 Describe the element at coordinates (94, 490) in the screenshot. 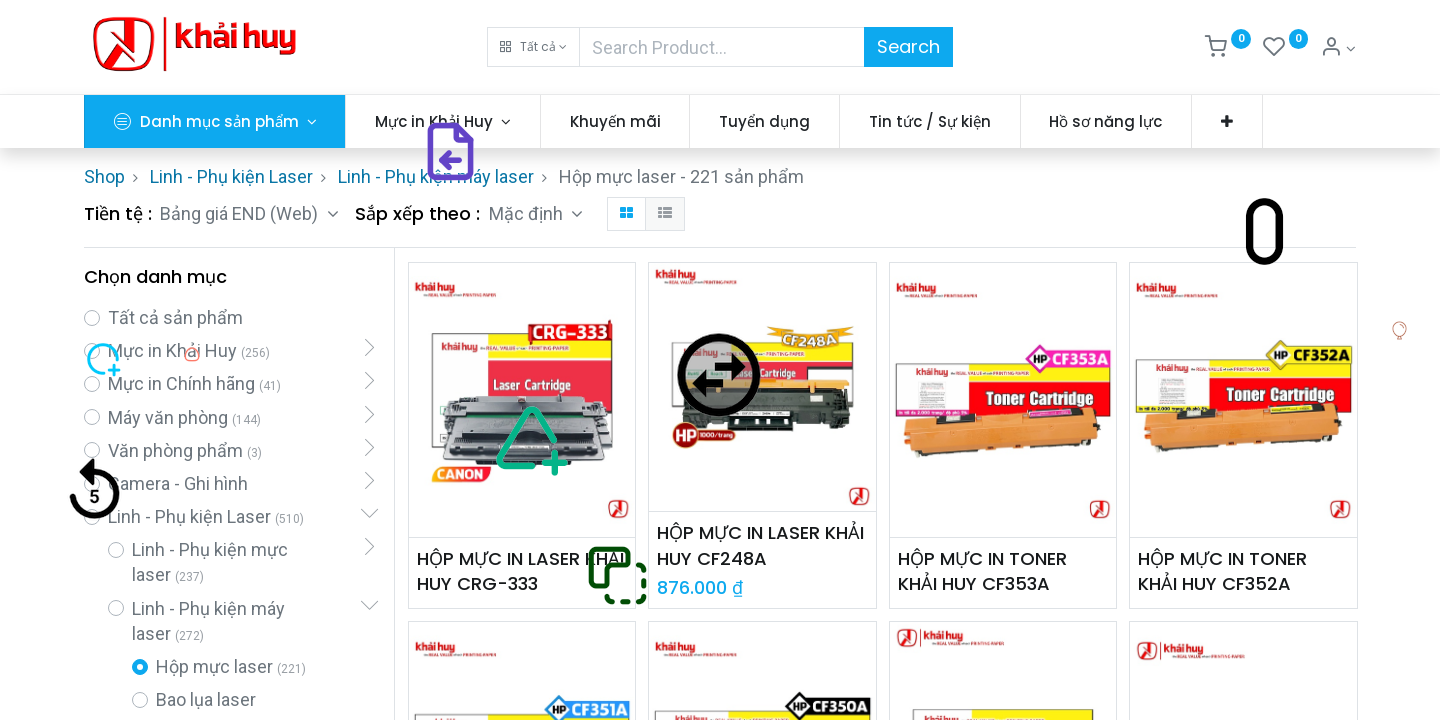

I see `rewind video by 5 seconds` at that location.